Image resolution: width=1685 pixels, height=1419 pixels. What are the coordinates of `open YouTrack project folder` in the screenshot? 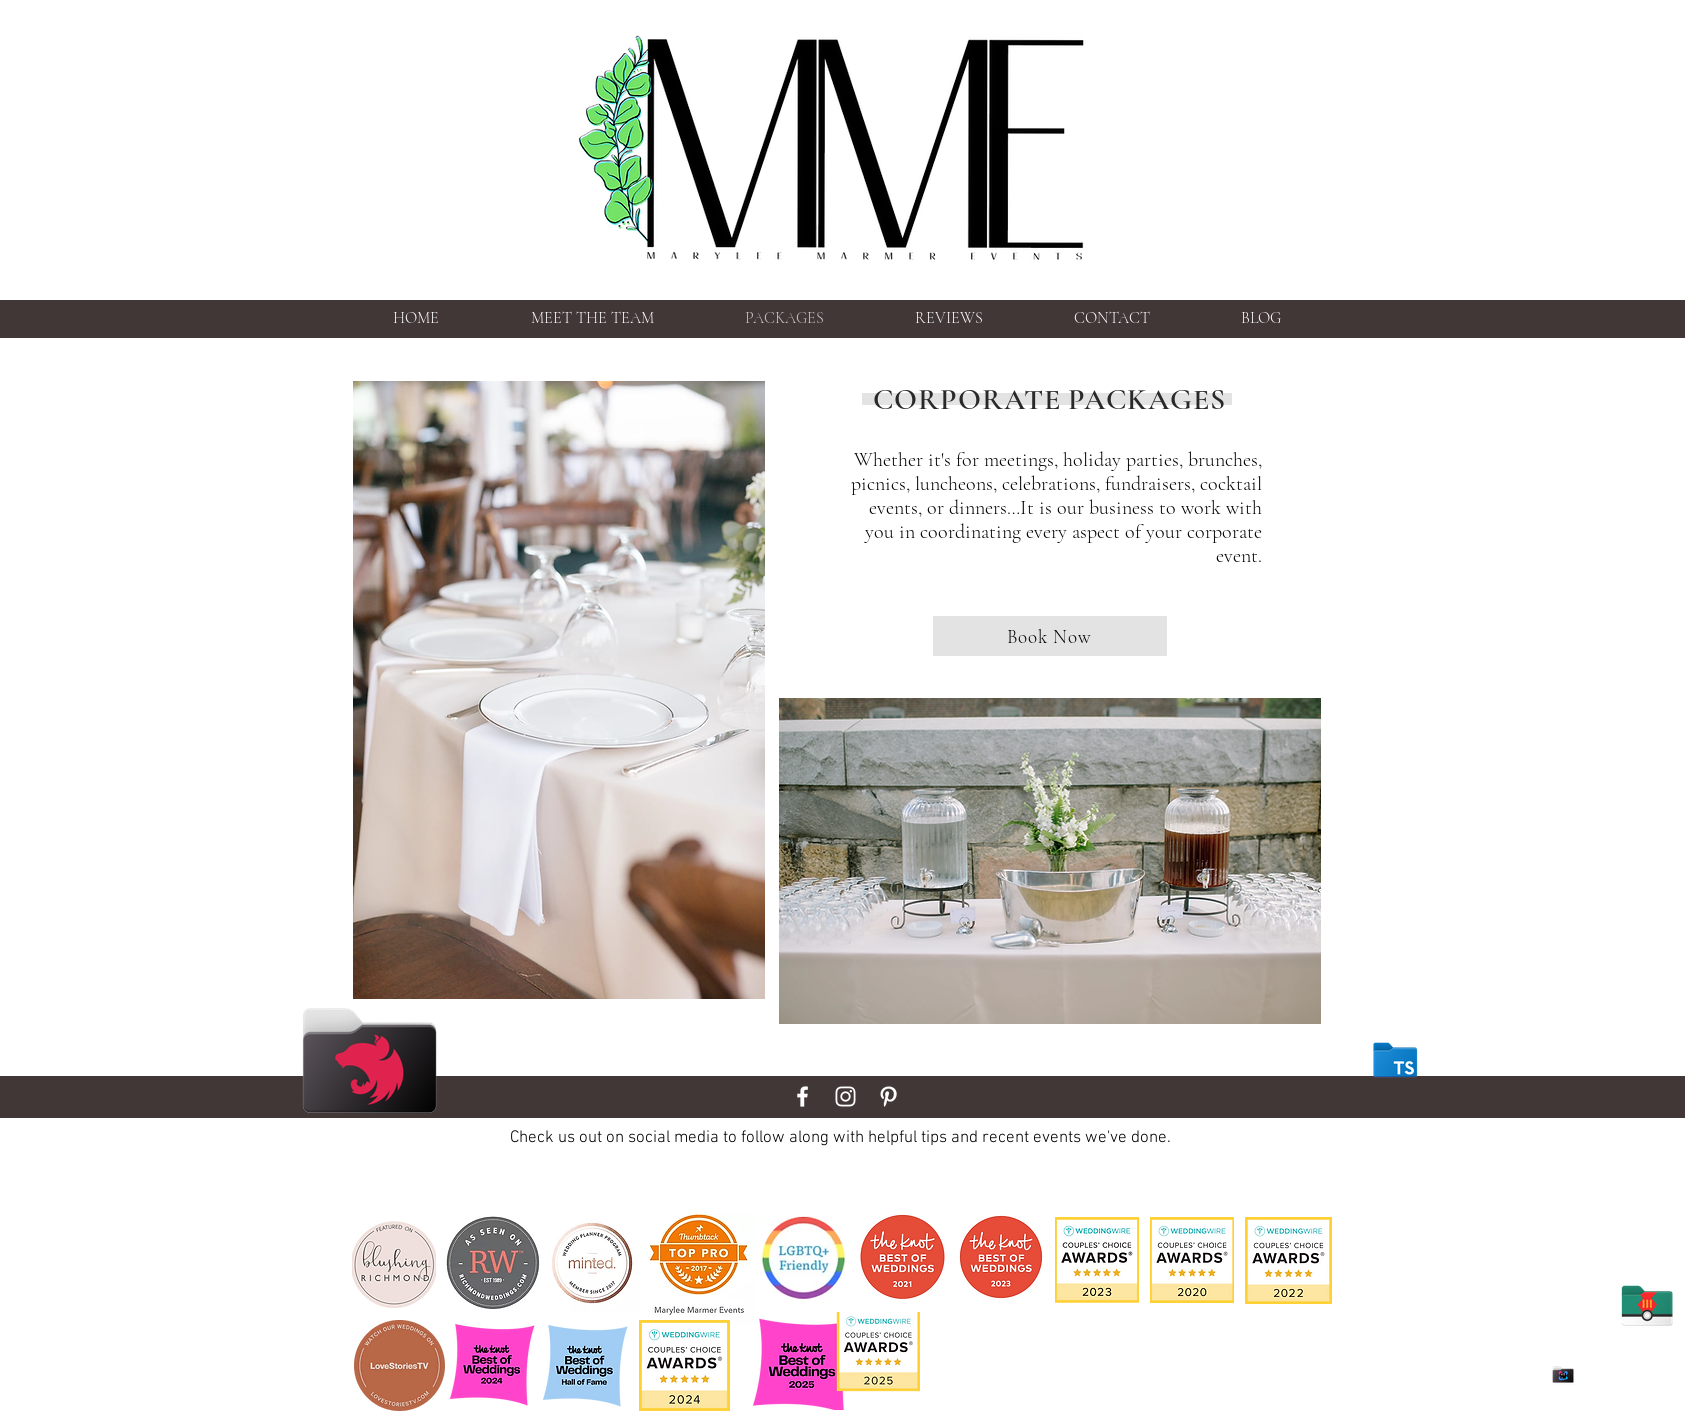 It's located at (1563, 1375).